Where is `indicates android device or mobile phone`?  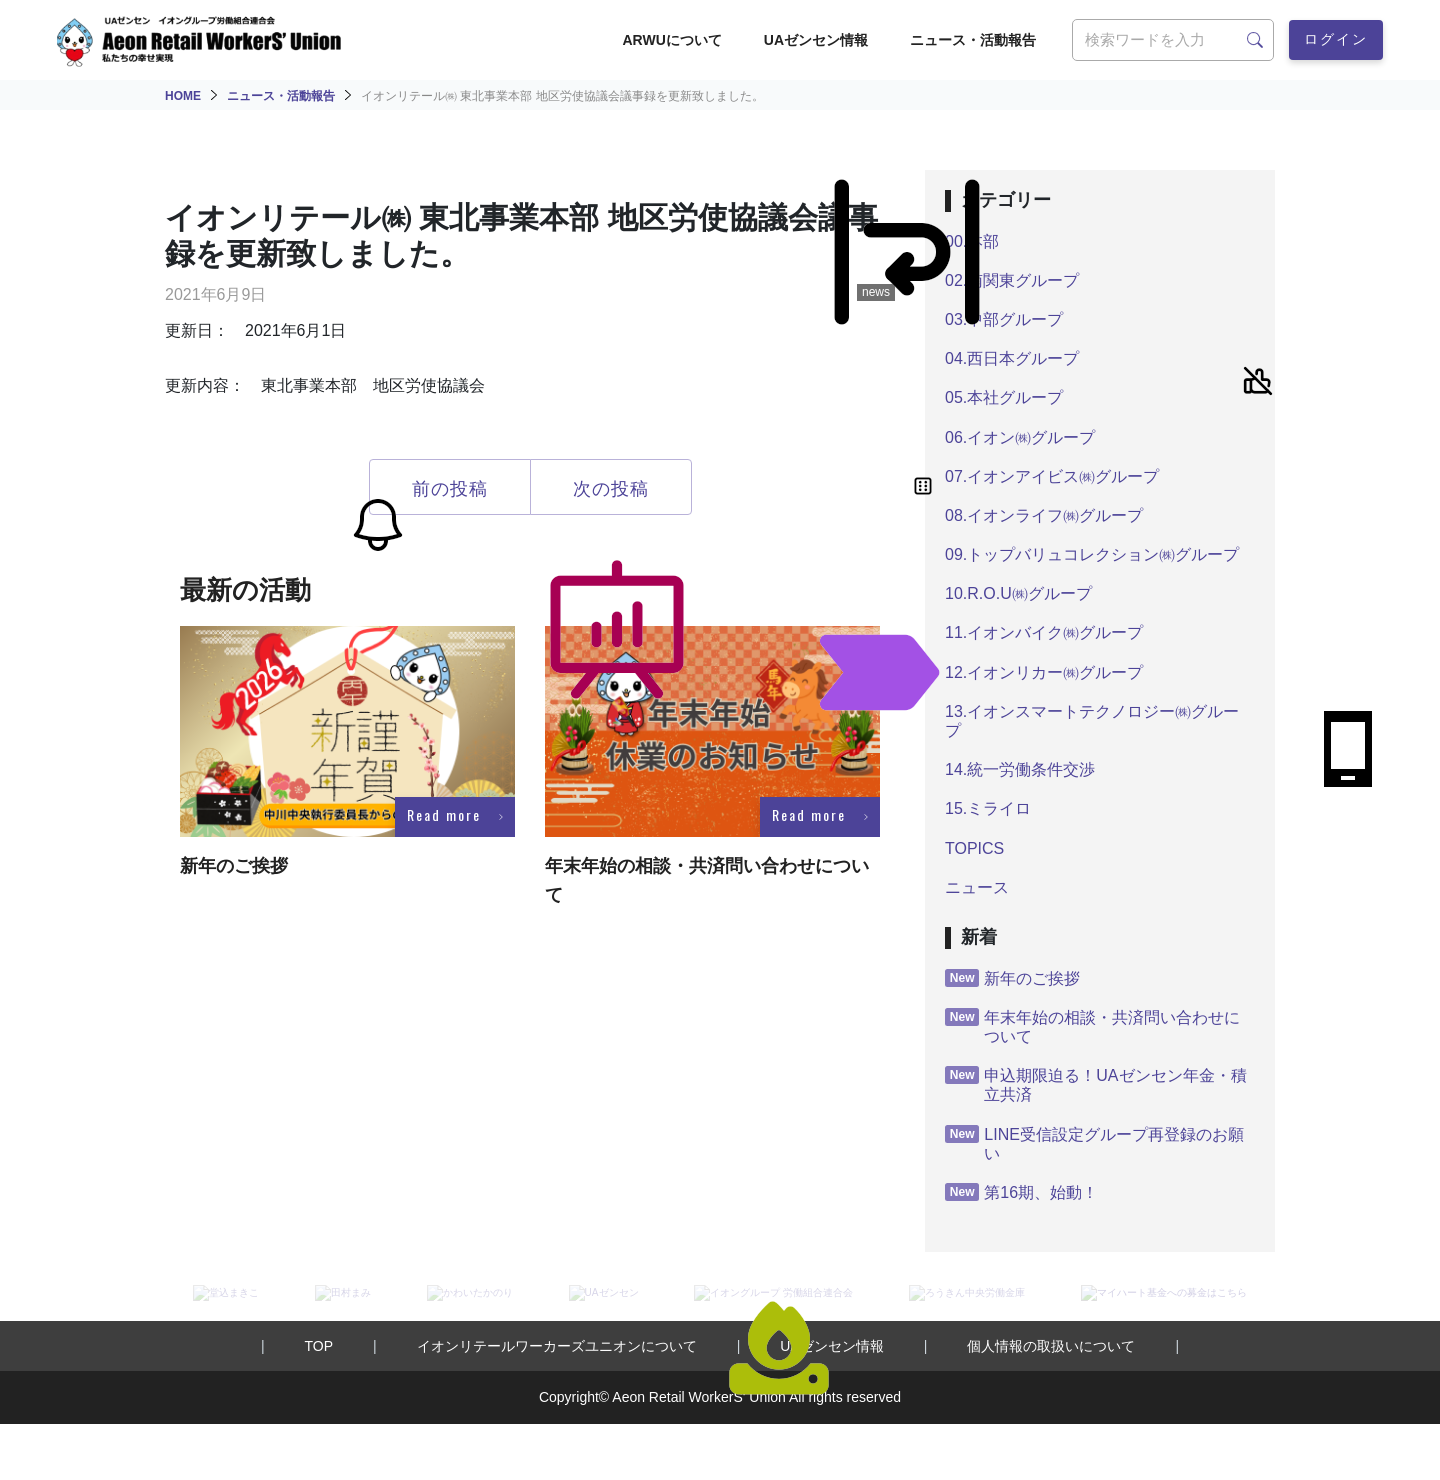 indicates android device or mobile phone is located at coordinates (1348, 749).